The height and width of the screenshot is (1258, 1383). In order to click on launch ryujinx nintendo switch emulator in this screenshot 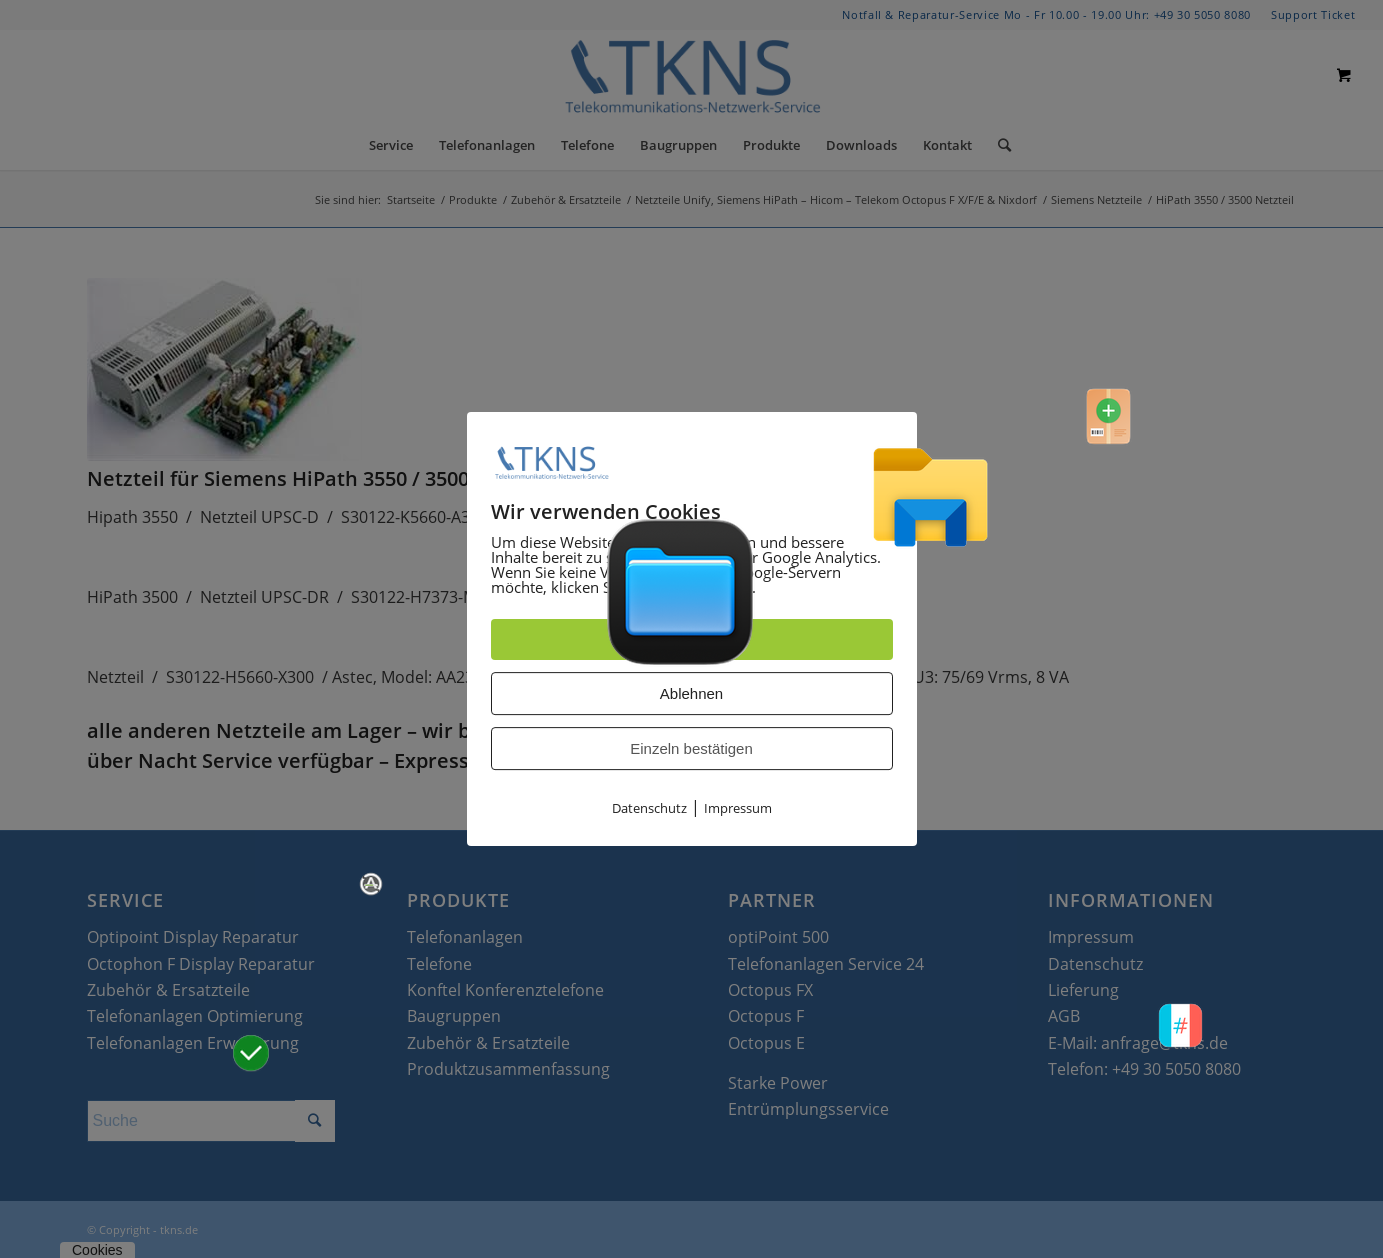, I will do `click(1180, 1025)`.